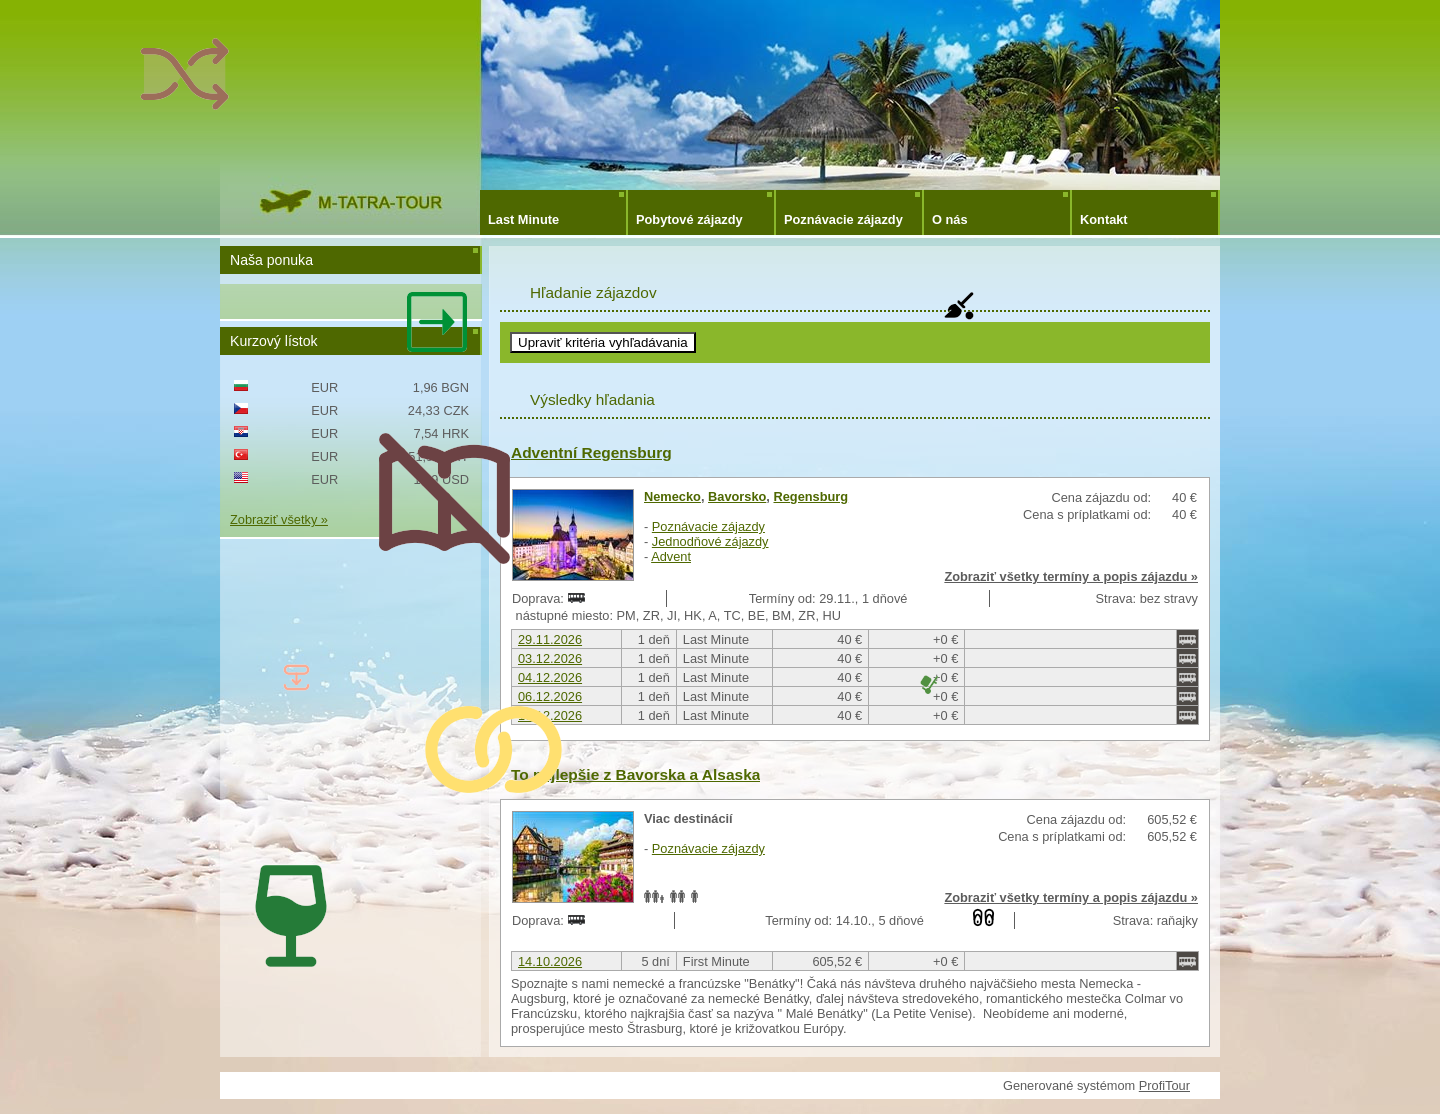  What do you see at coordinates (929, 684) in the screenshot?
I see `view your shopping cart` at bounding box center [929, 684].